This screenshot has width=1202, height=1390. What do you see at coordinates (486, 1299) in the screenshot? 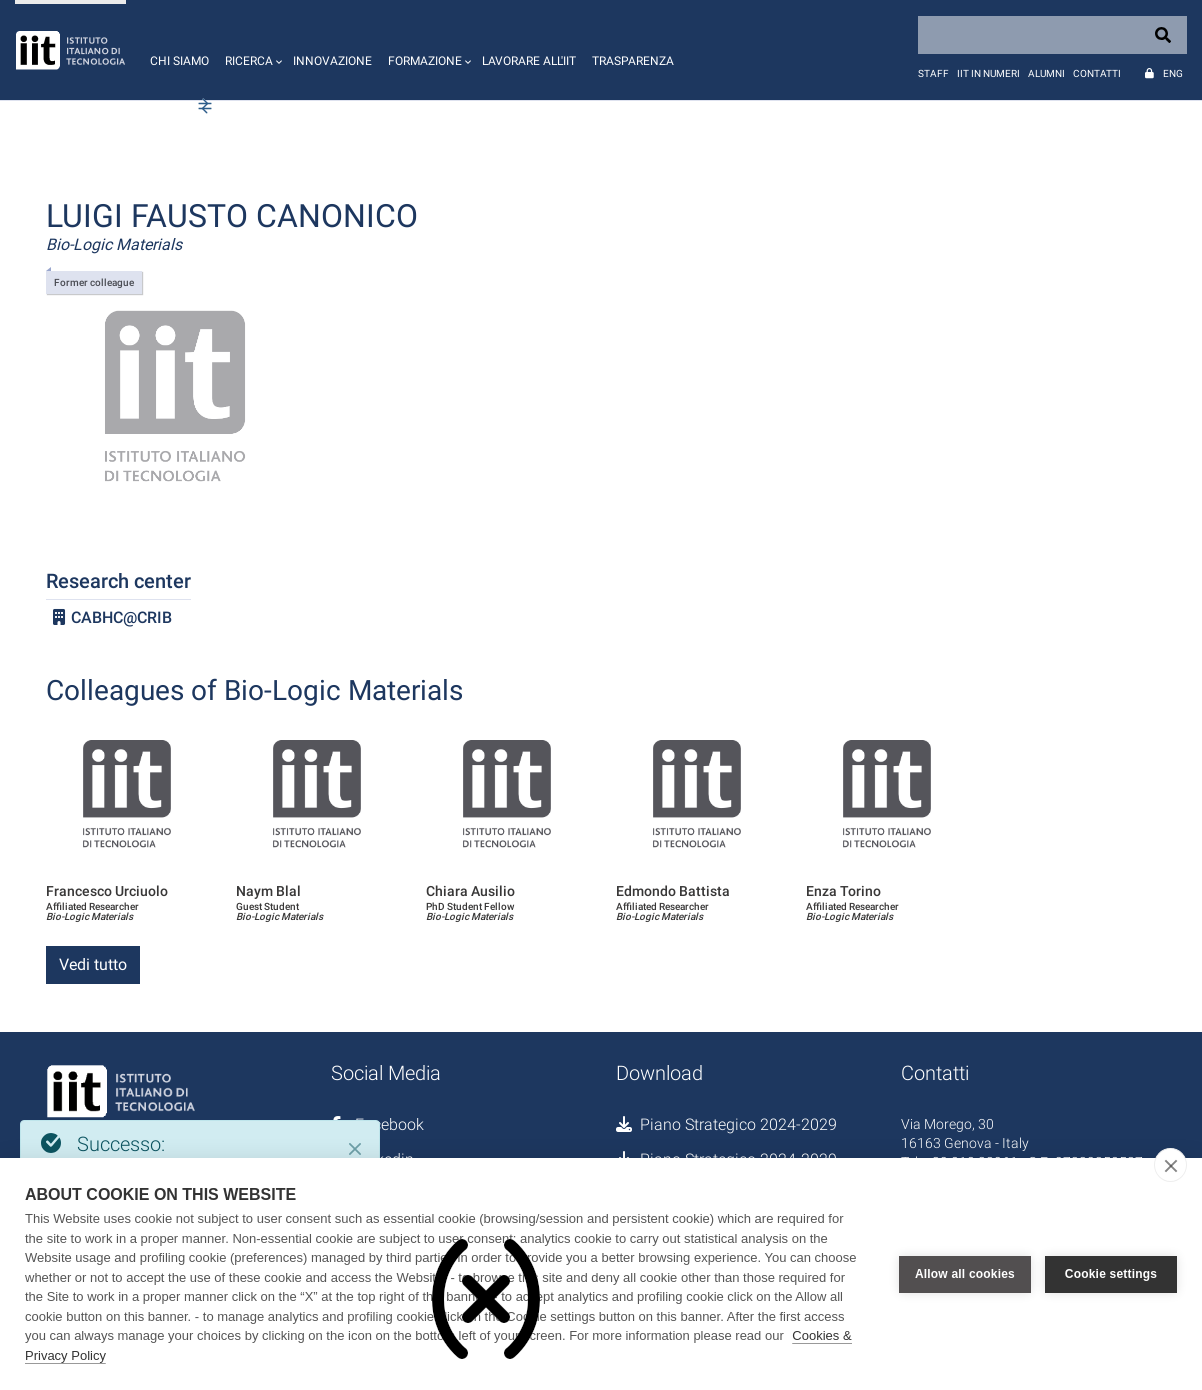
I see `represents a variable or dynamic value in code` at bounding box center [486, 1299].